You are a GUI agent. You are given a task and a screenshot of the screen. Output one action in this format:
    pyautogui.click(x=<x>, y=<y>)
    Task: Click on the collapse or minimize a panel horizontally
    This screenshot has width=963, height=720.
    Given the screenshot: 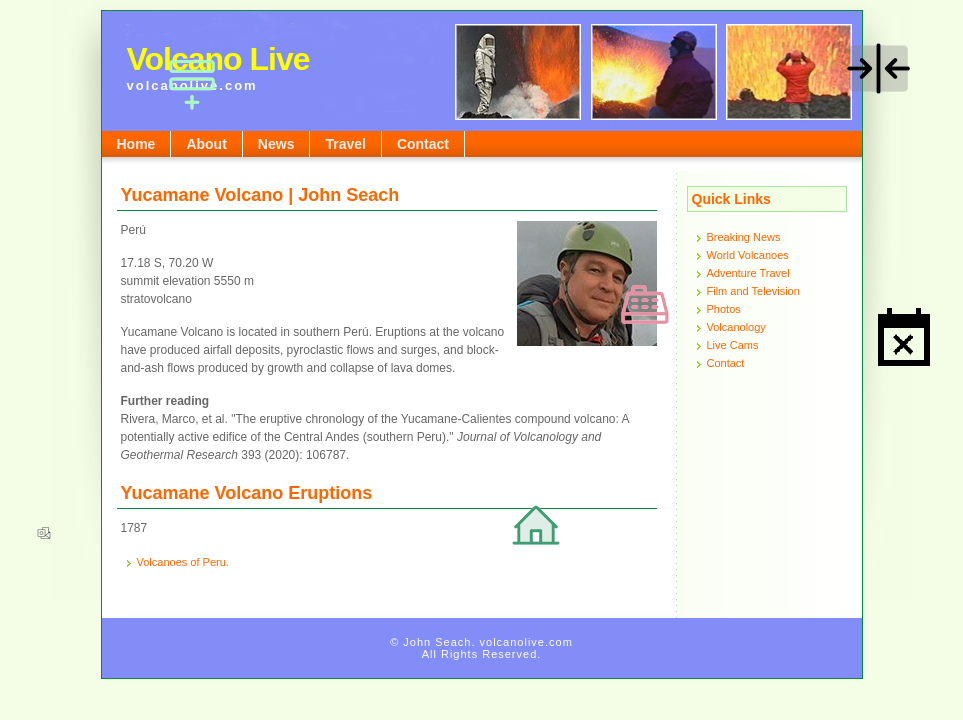 What is the action you would take?
    pyautogui.click(x=878, y=68)
    